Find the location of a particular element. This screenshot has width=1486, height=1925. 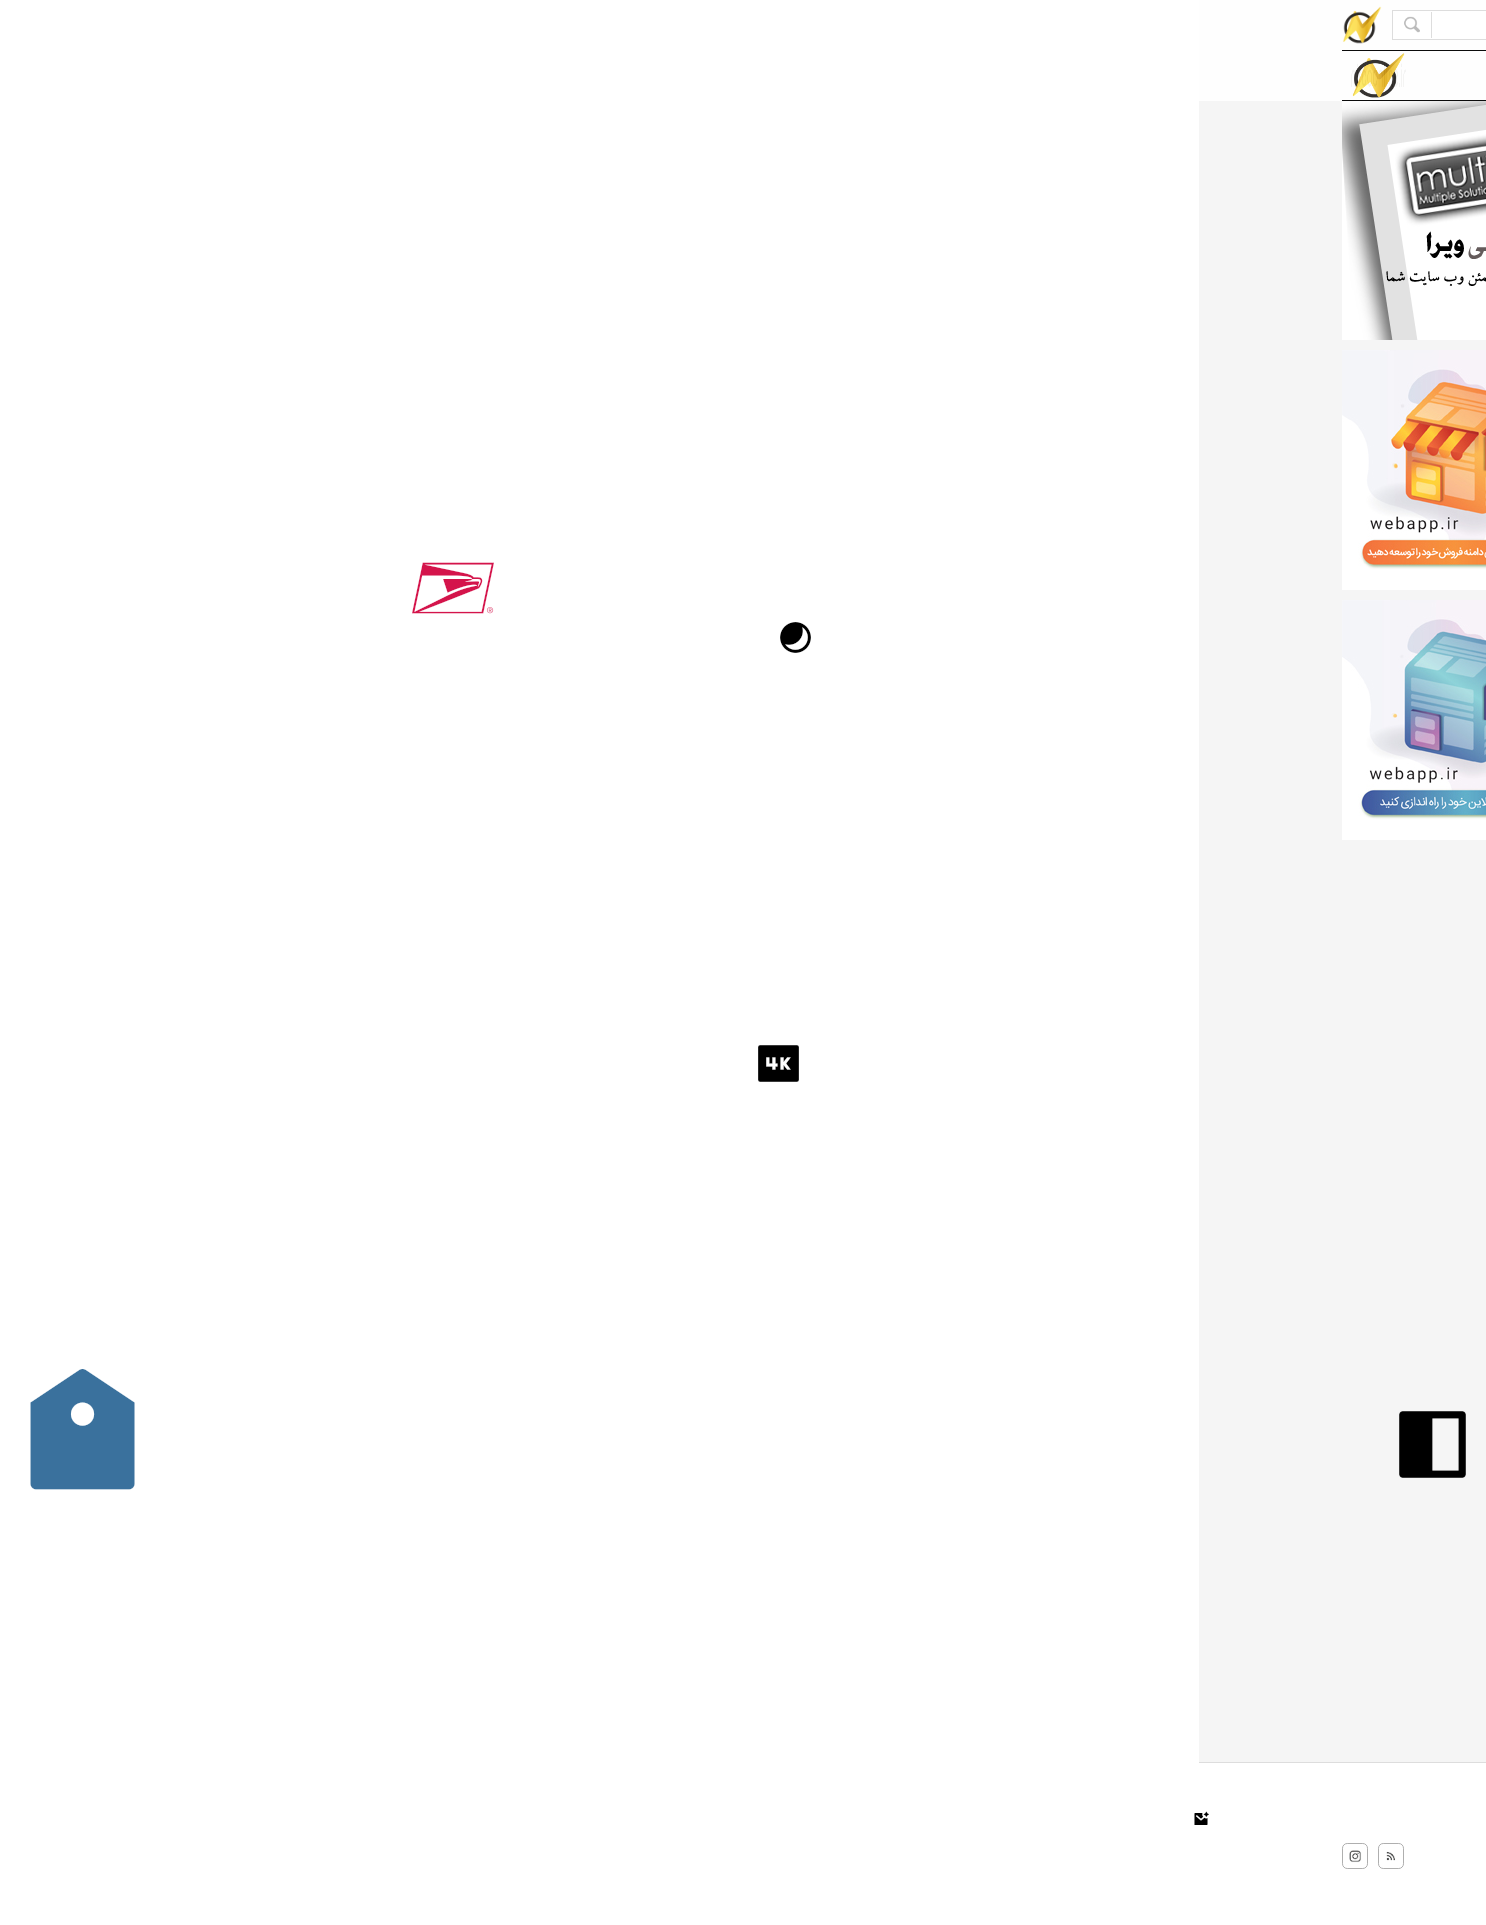

access AI-powered email features is located at coordinates (1201, 1819).